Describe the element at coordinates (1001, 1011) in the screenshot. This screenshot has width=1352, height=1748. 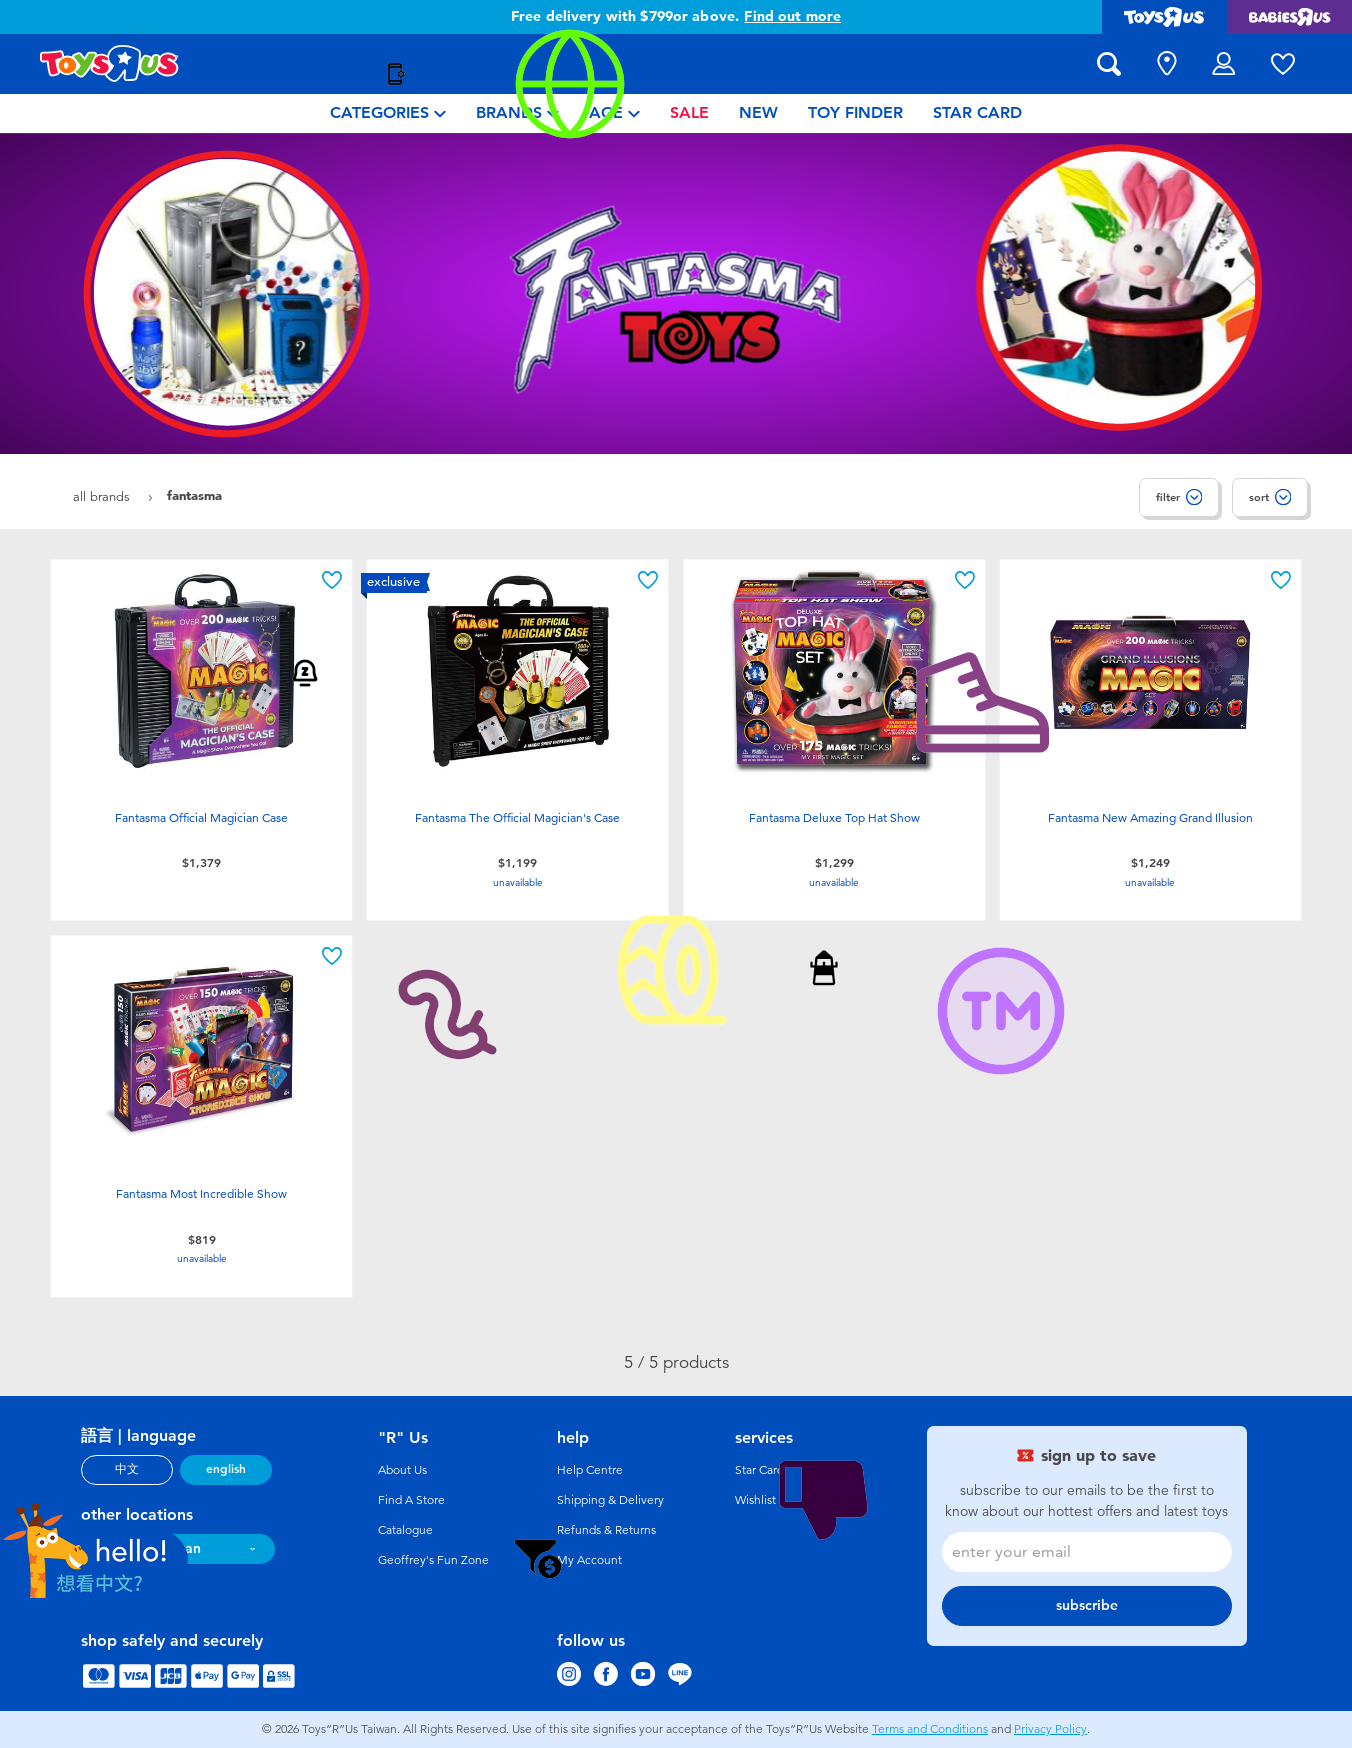
I see `indicates trademarked content or branding` at that location.